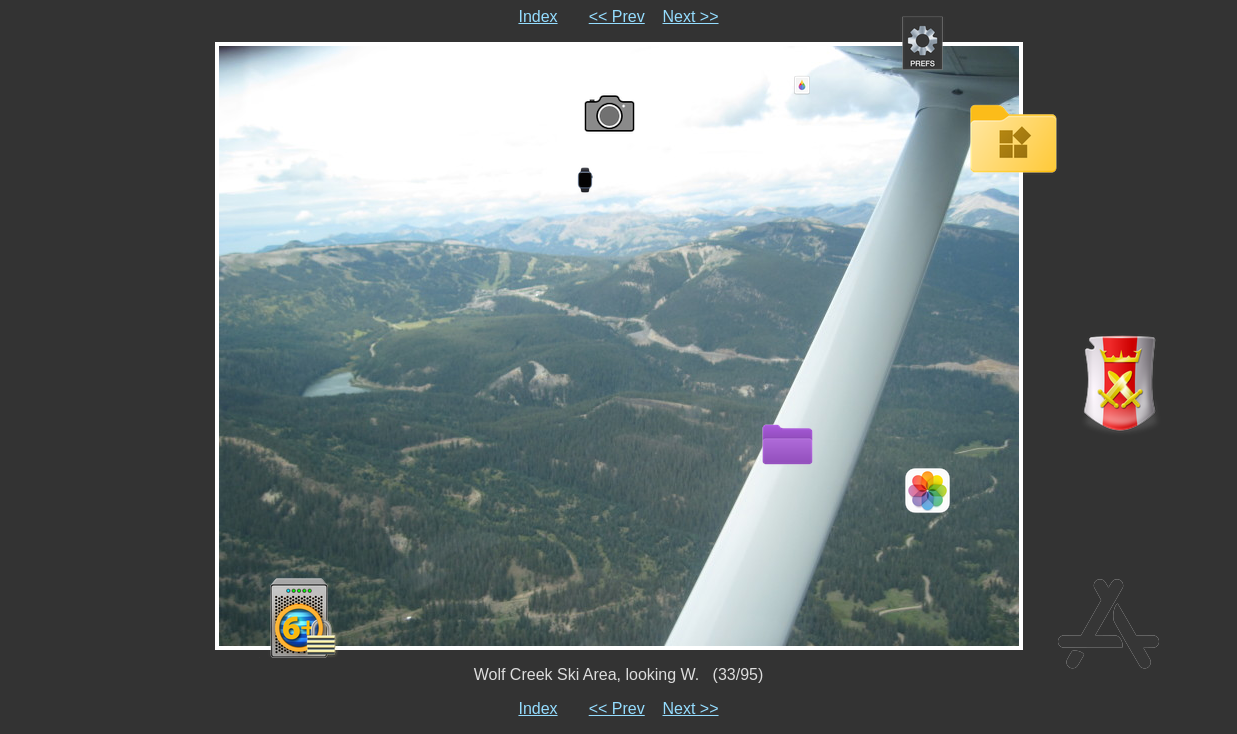 Image resolution: width=1237 pixels, height=734 pixels. What do you see at coordinates (609, 113) in the screenshot?
I see `access your pictures folder in the sidebar` at bounding box center [609, 113].